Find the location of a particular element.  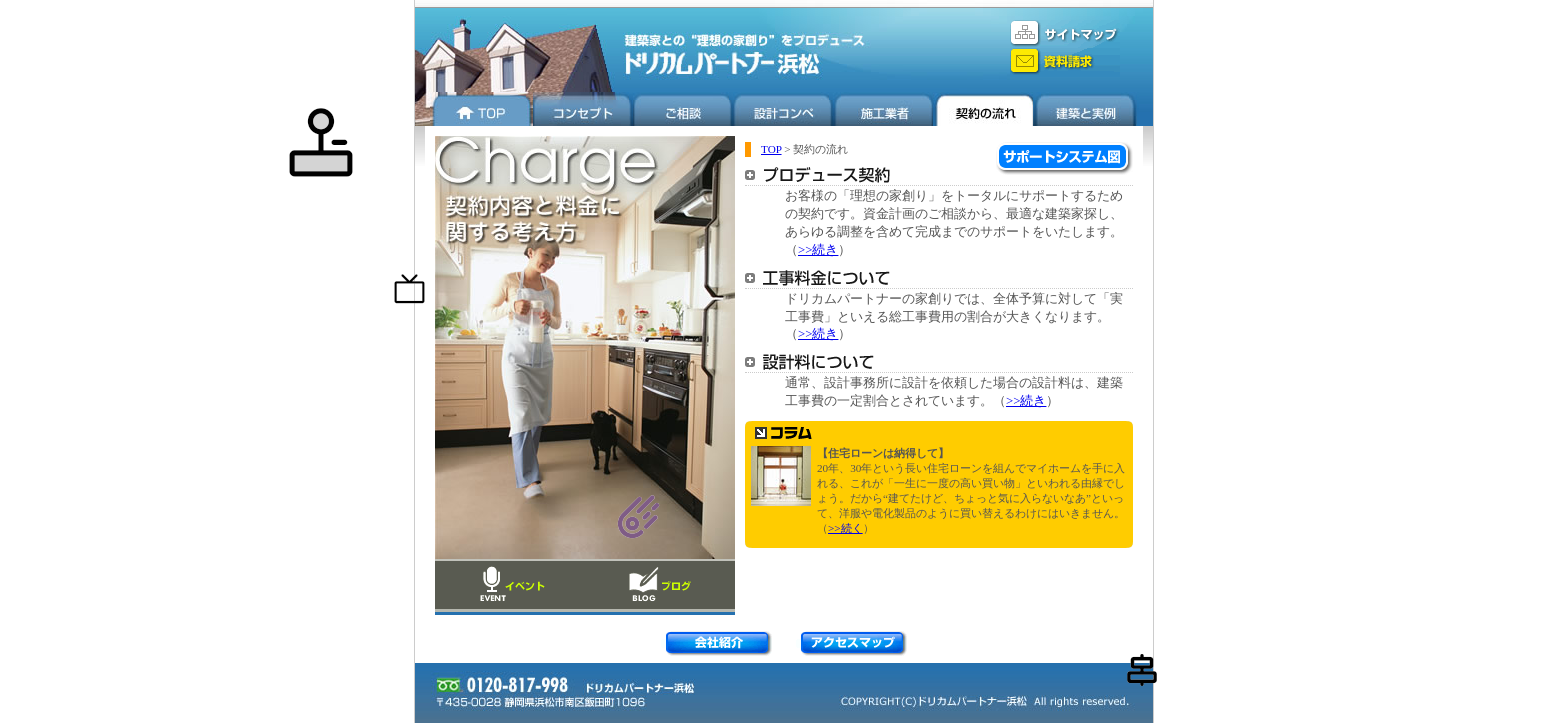

access TV or video streaming features is located at coordinates (409, 290).